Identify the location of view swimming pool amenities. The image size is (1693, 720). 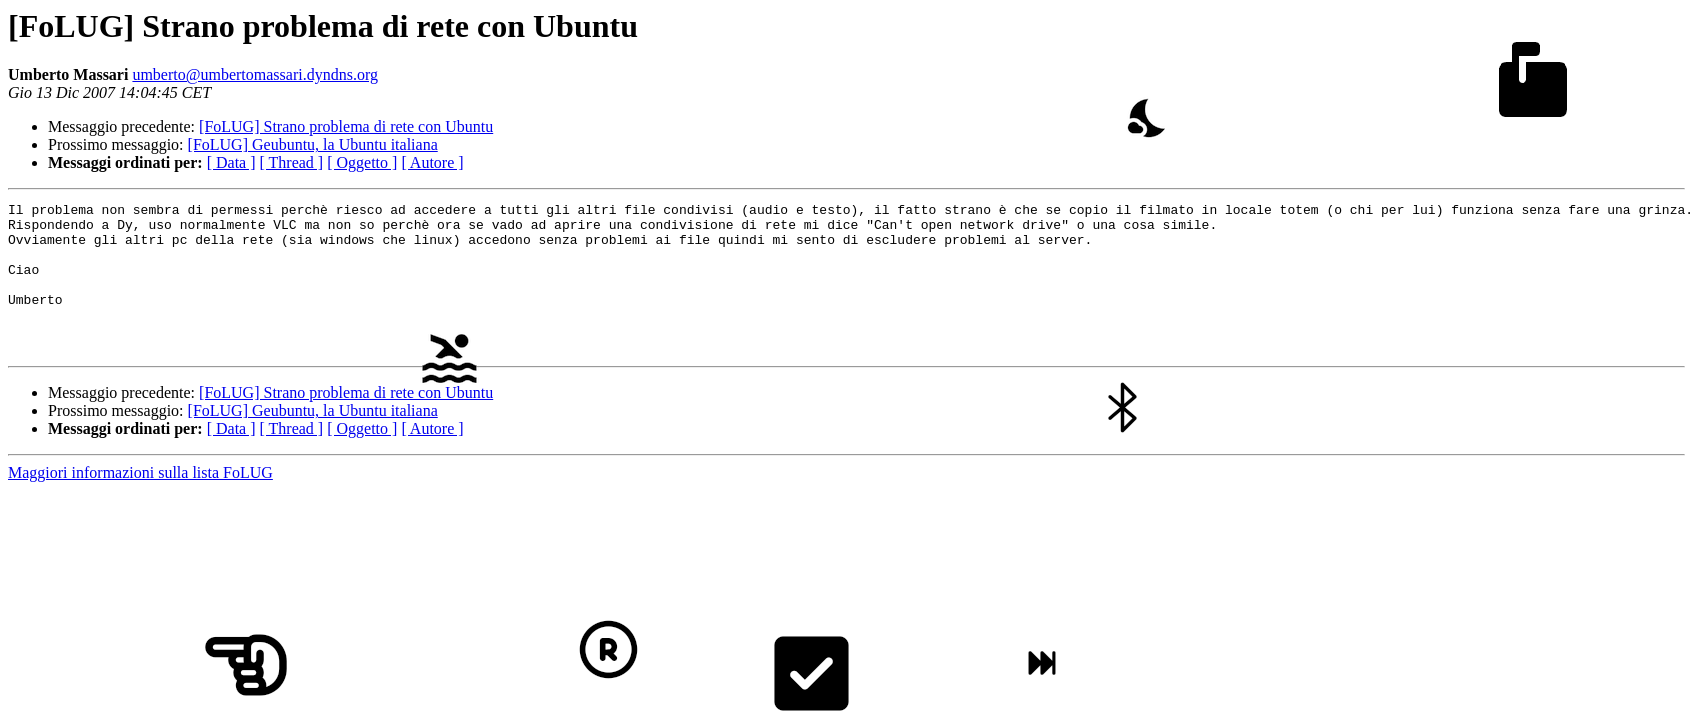
(449, 358).